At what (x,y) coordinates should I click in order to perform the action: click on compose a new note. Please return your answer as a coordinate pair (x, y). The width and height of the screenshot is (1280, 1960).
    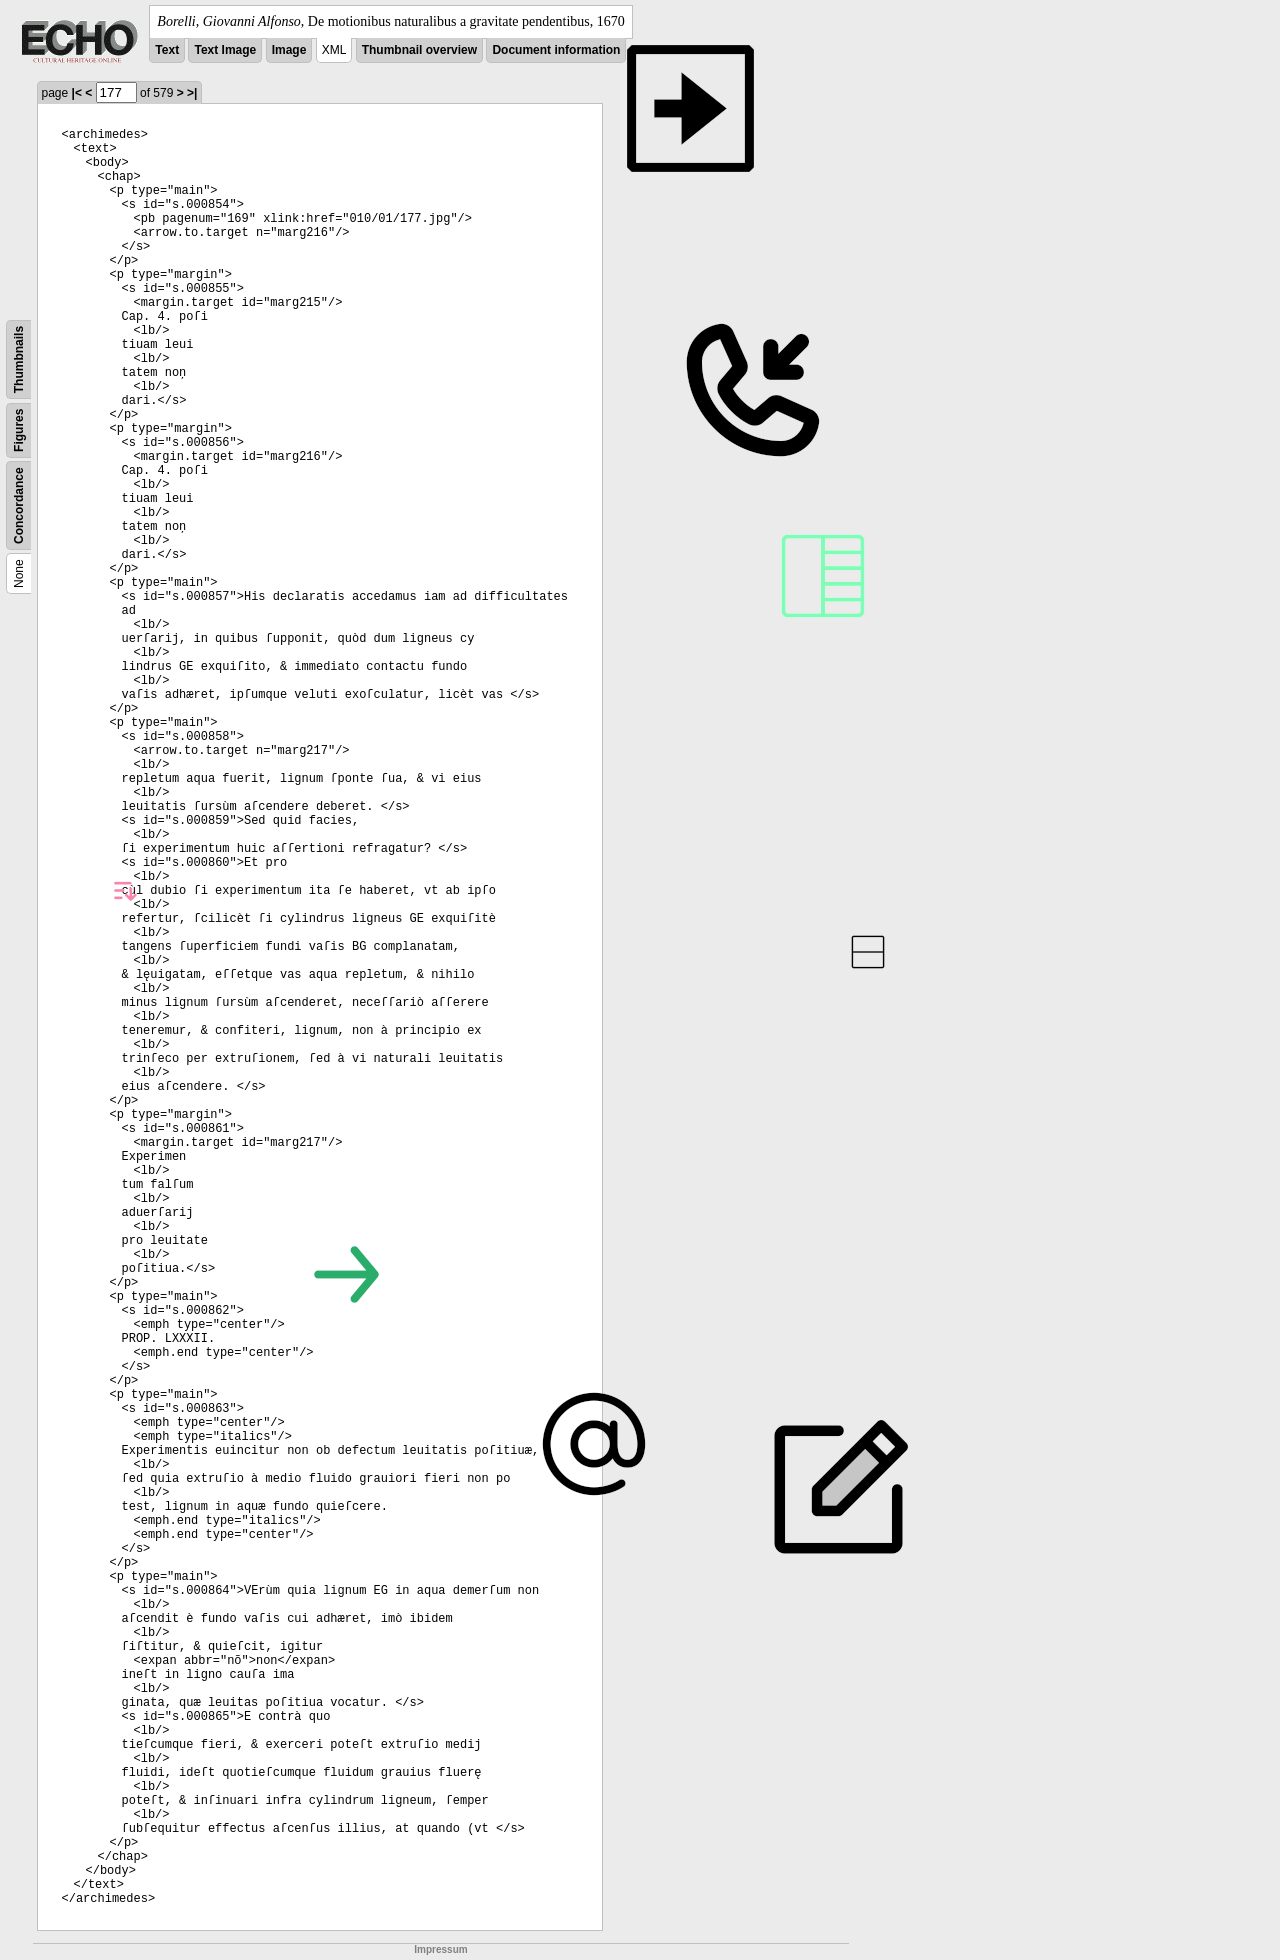
    Looking at the image, I should click on (838, 1489).